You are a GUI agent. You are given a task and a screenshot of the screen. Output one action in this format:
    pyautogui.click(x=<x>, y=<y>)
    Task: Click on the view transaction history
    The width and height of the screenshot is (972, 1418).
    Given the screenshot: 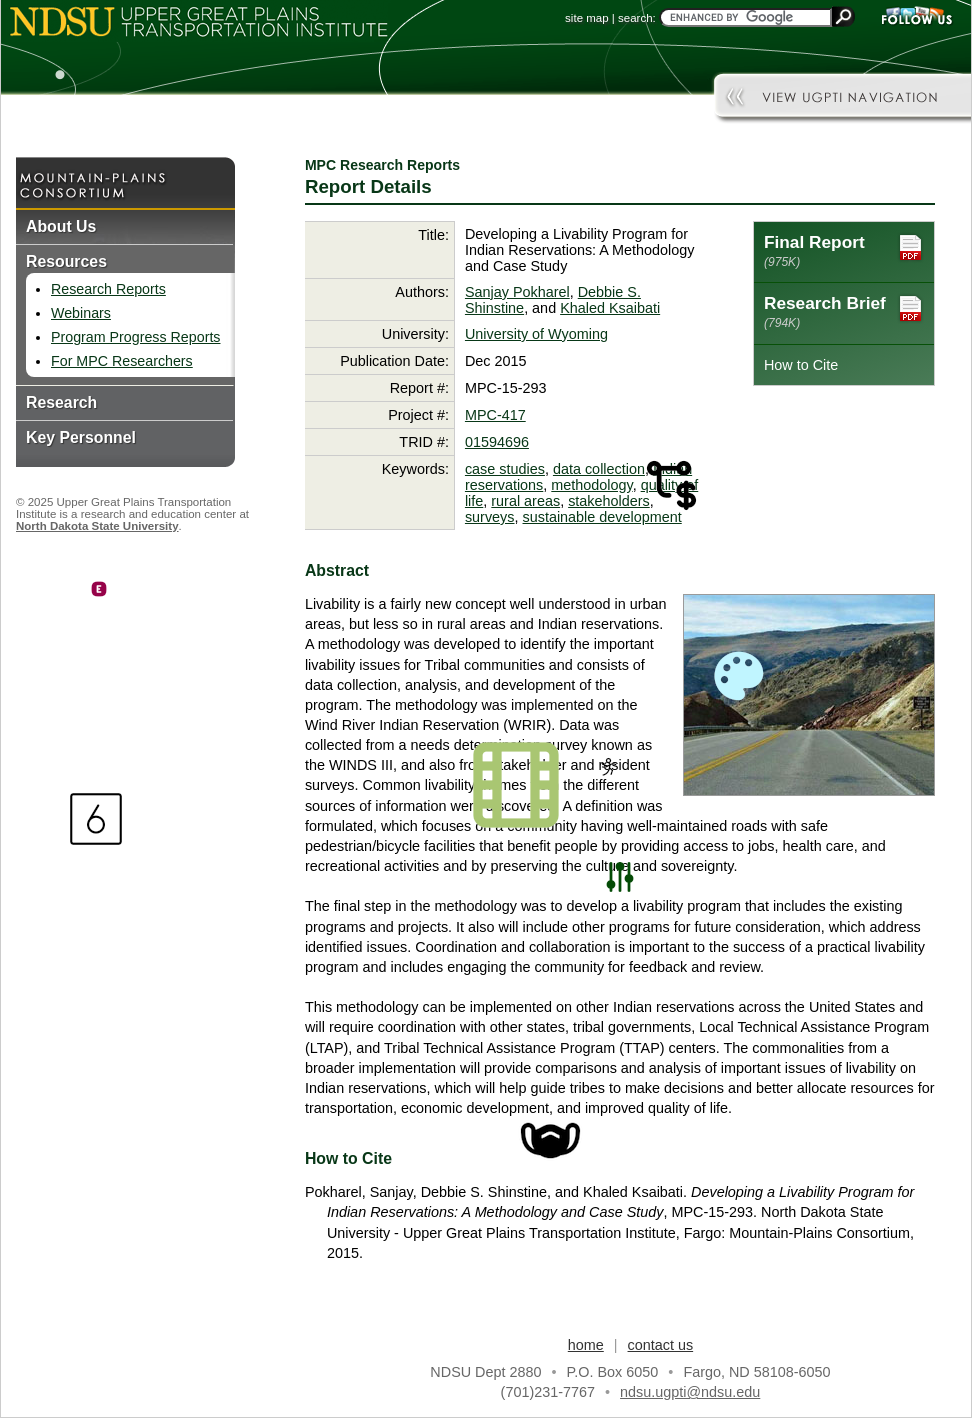 What is the action you would take?
    pyautogui.click(x=671, y=485)
    